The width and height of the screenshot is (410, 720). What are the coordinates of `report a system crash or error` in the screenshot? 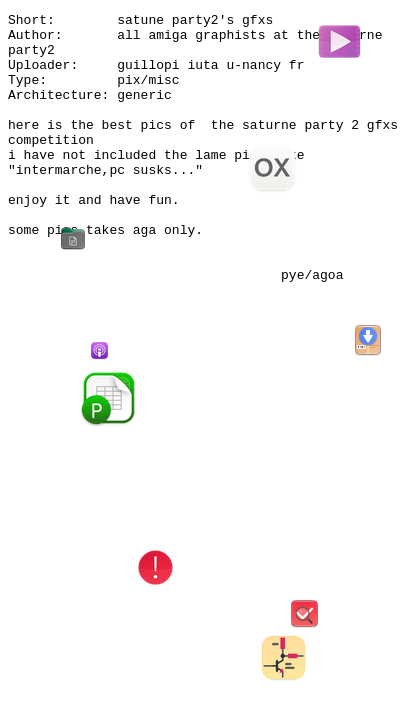 It's located at (155, 567).